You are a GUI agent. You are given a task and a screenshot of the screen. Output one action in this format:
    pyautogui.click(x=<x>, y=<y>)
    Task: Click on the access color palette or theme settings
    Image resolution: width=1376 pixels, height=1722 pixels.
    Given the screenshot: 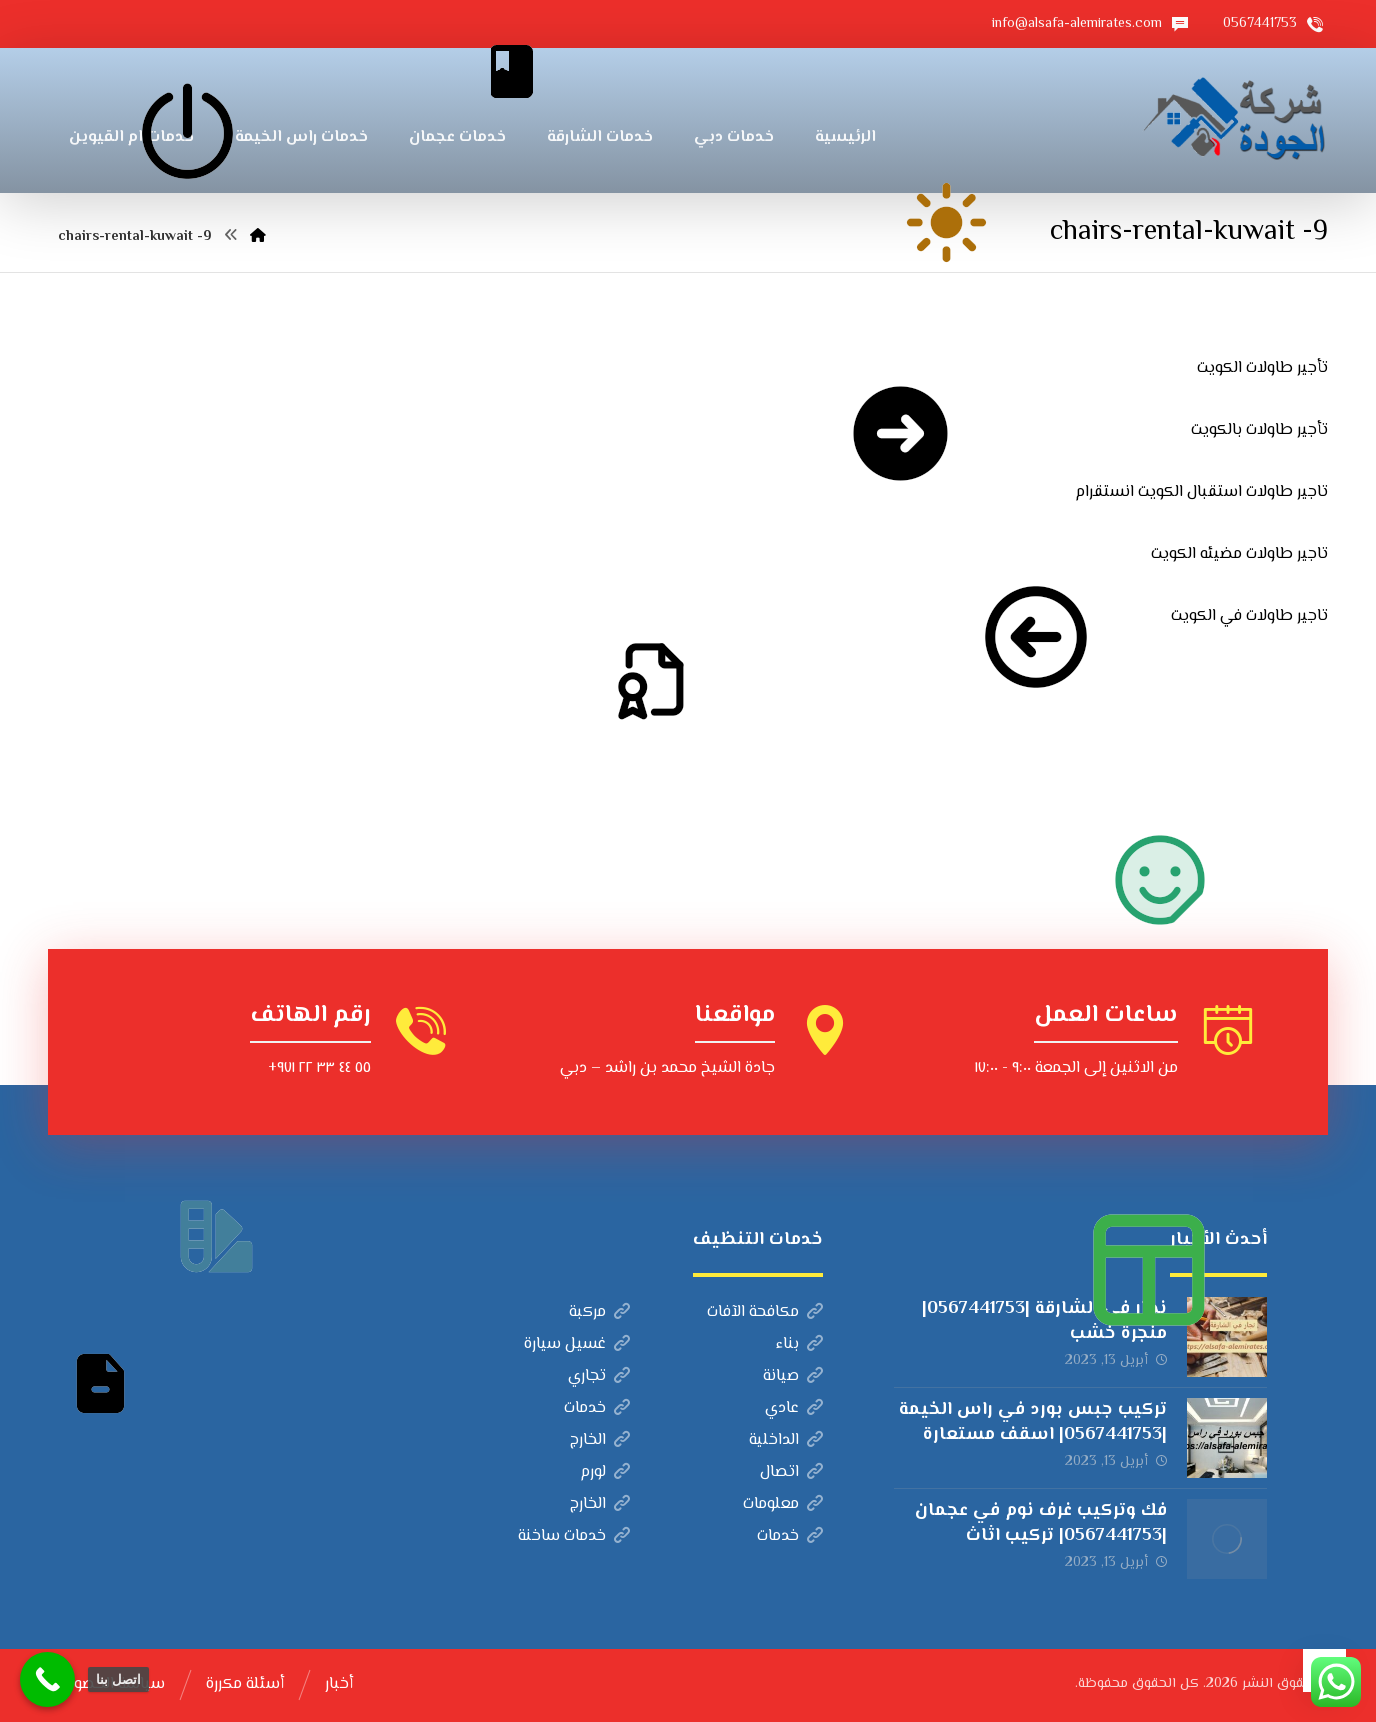 What is the action you would take?
    pyautogui.click(x=216, y=1236)
    